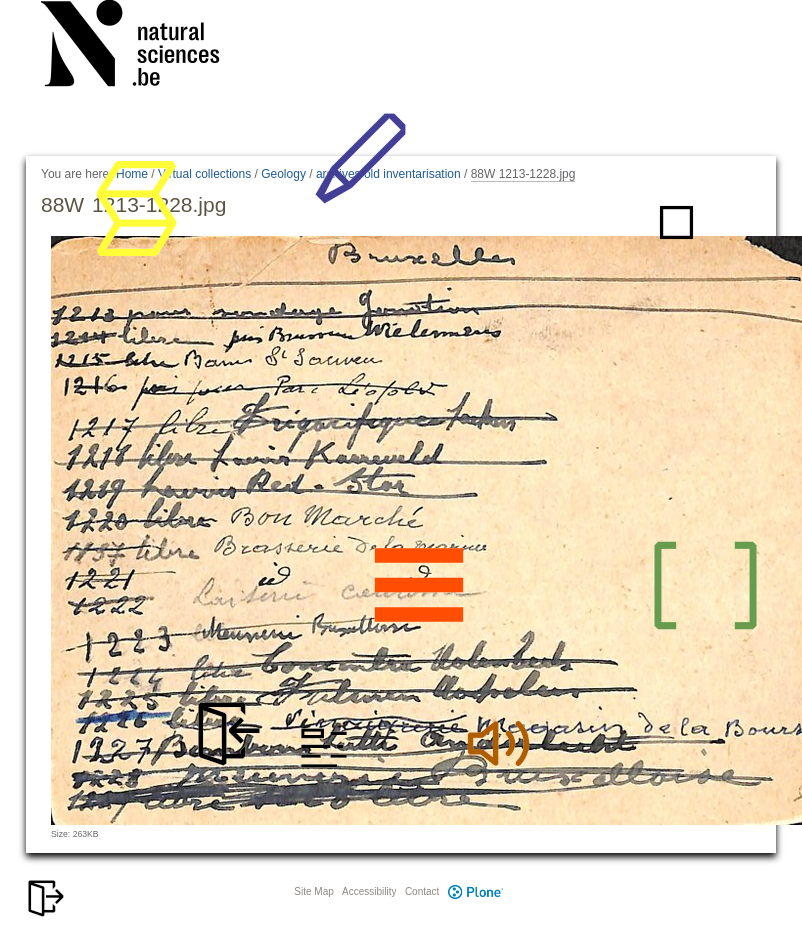  What do you see at coordinates (324, 748) in the screenshot?
I see `indicates a keyword or reserved word in code` at bounding box center [324, 748].